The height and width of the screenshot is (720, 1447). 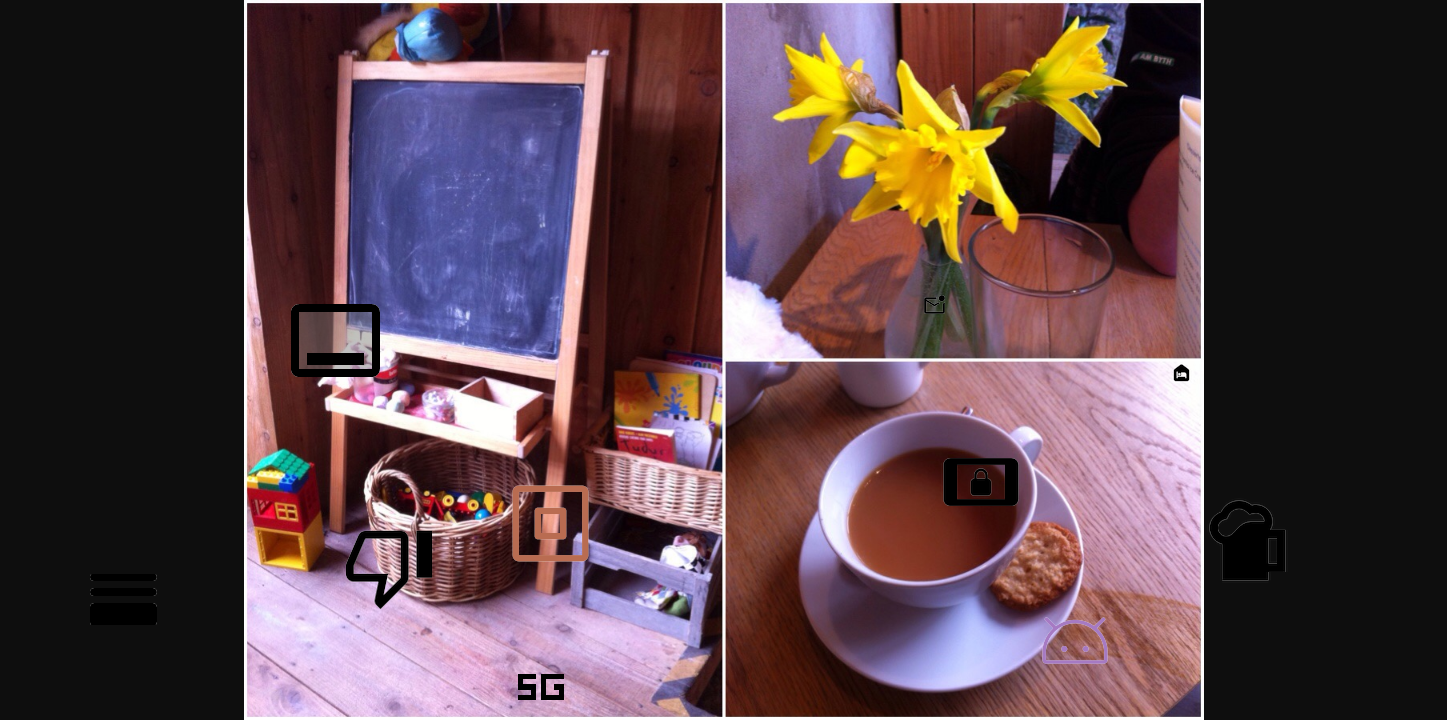 What do you see at coordinates (1075, 643) in the screenshot?
I see `android device or platform indicator` at bounding box center [1075, 643].